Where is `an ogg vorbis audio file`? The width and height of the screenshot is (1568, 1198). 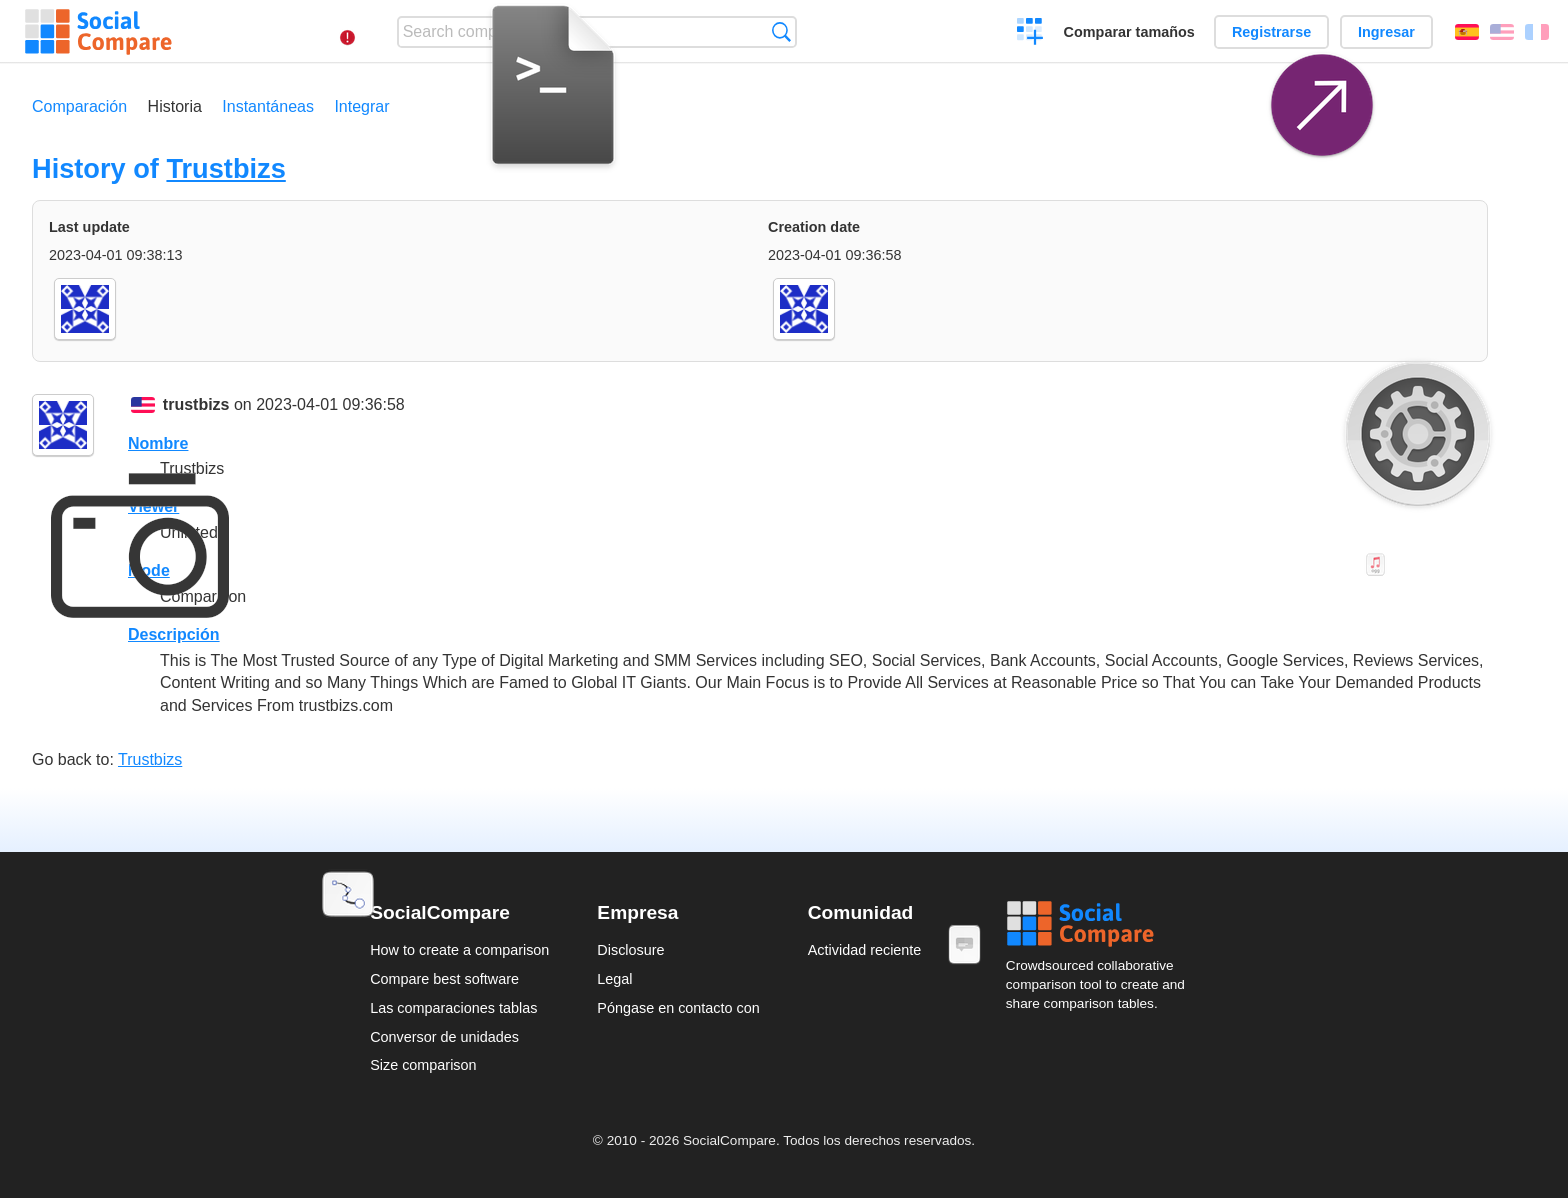 an ogg vorbis audio file is located at coordinates (1375, 564).